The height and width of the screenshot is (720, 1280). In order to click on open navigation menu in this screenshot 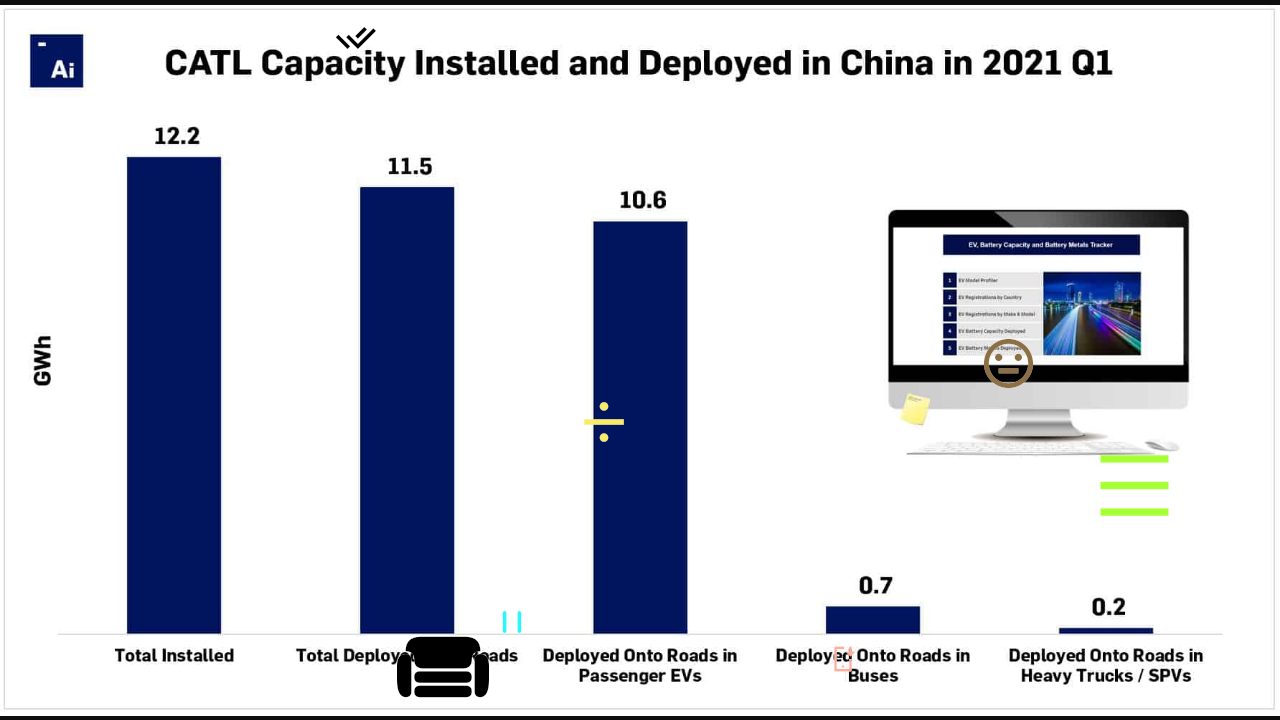, I will do `click(1134, 485)`.